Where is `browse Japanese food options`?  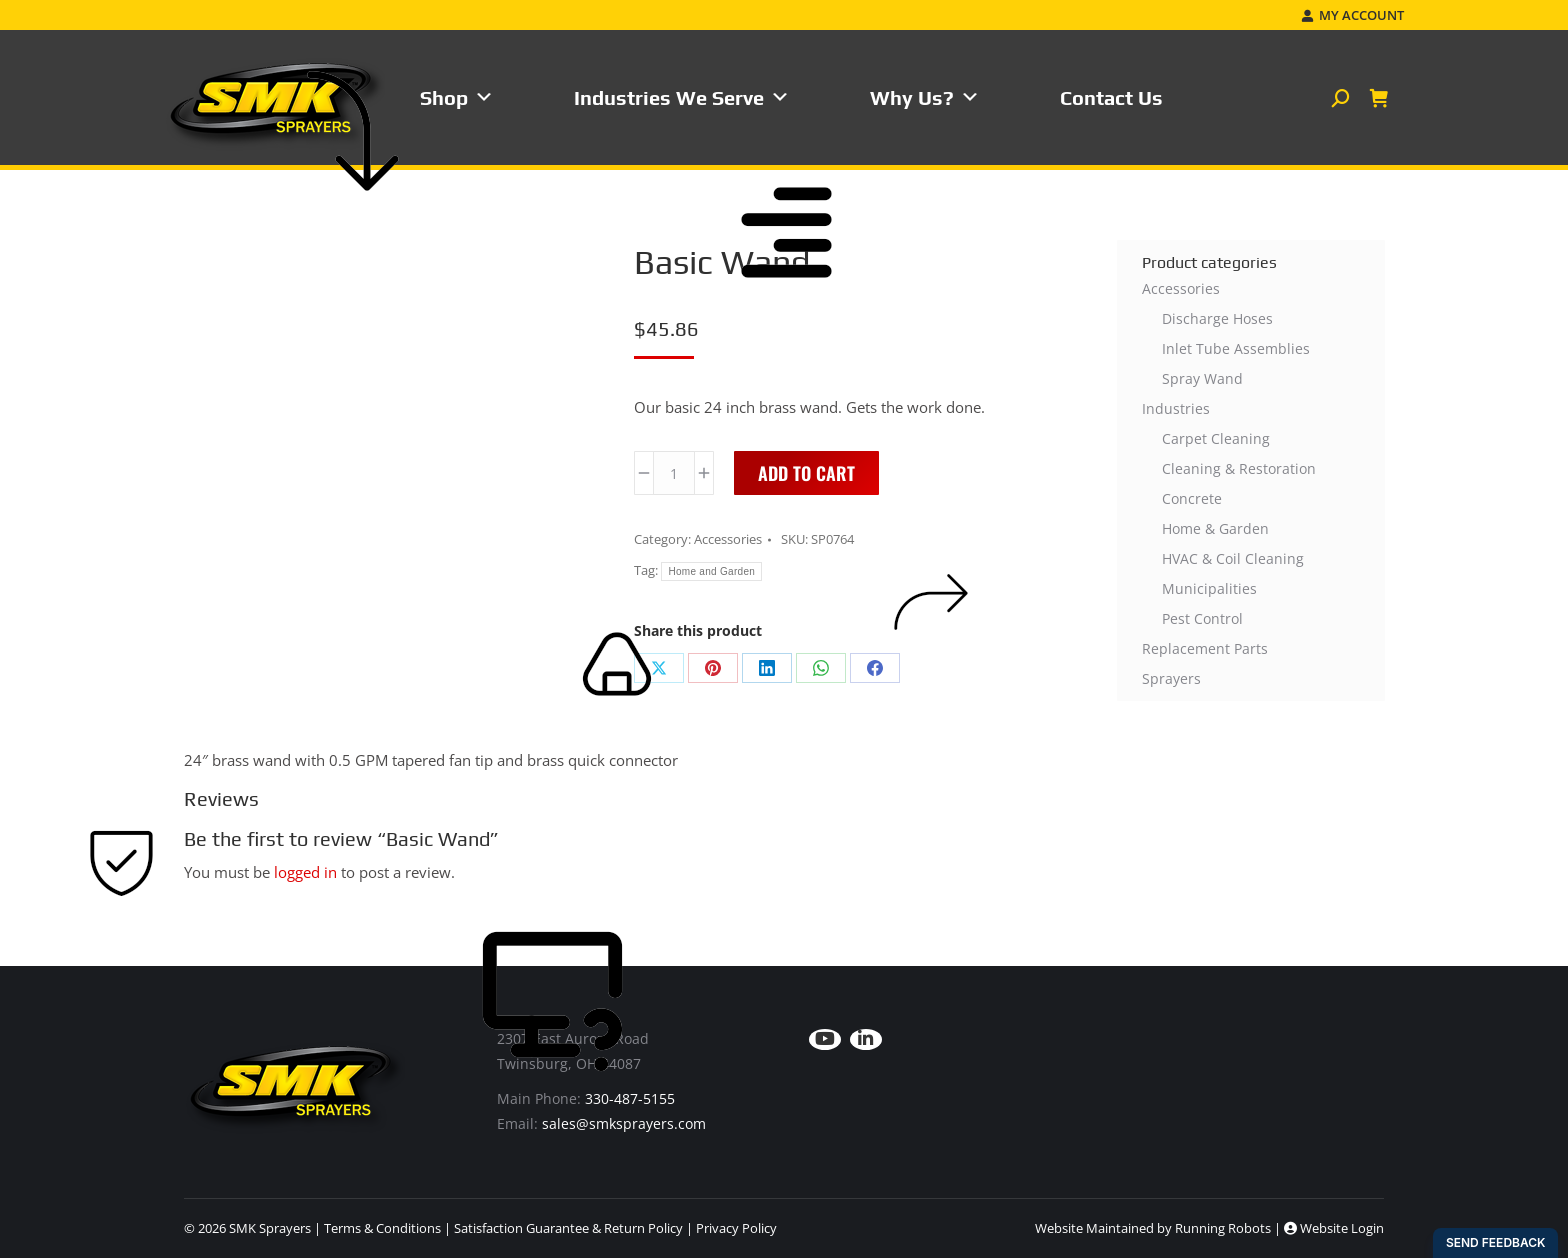 browse Japanese food options is located at coordinates (617, 664).